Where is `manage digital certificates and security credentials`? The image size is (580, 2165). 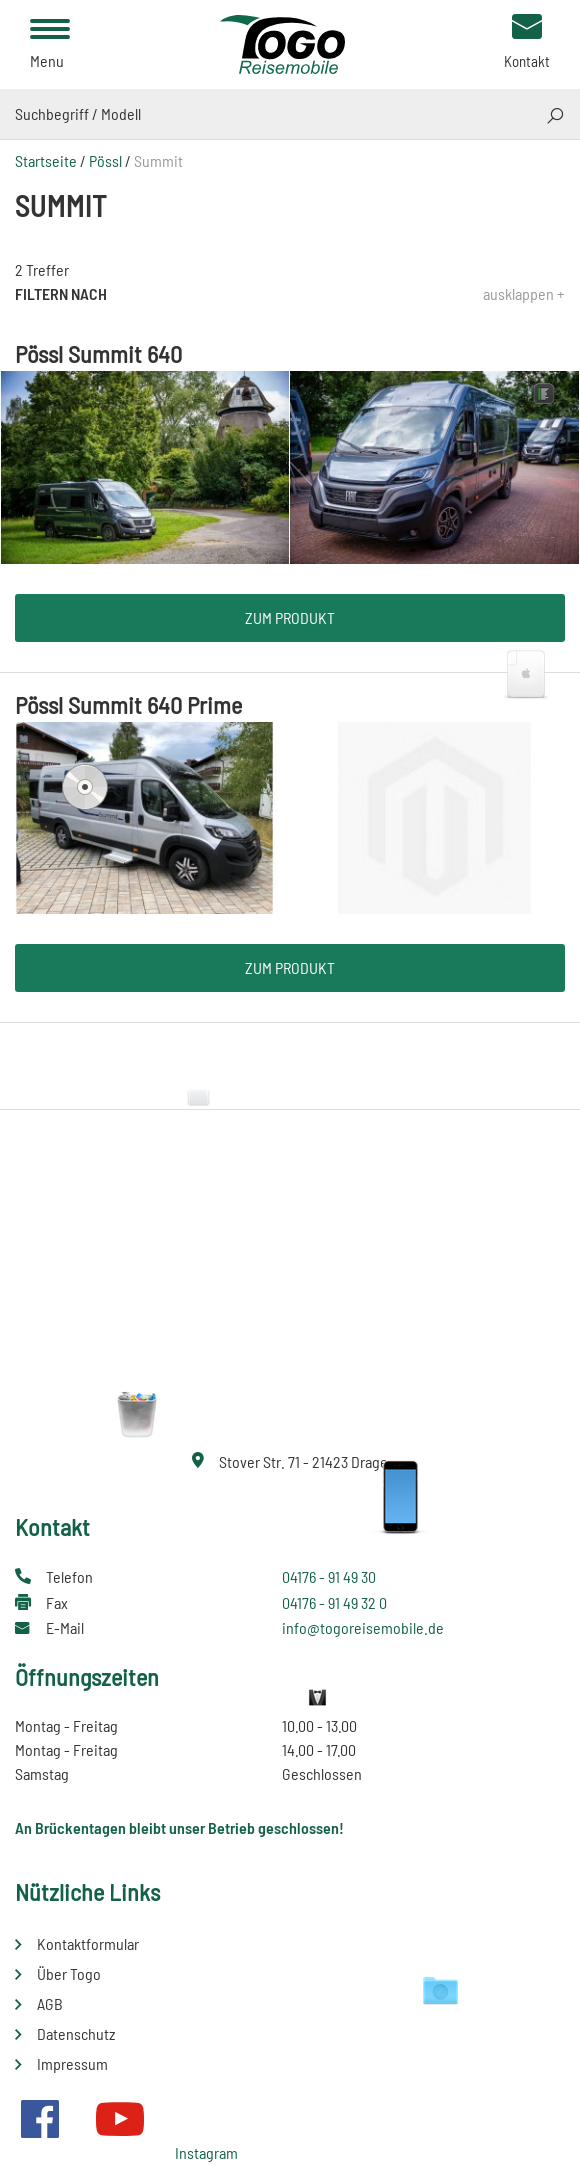
manage digital certificates and security credentials is located at coordinates (317, 1697).